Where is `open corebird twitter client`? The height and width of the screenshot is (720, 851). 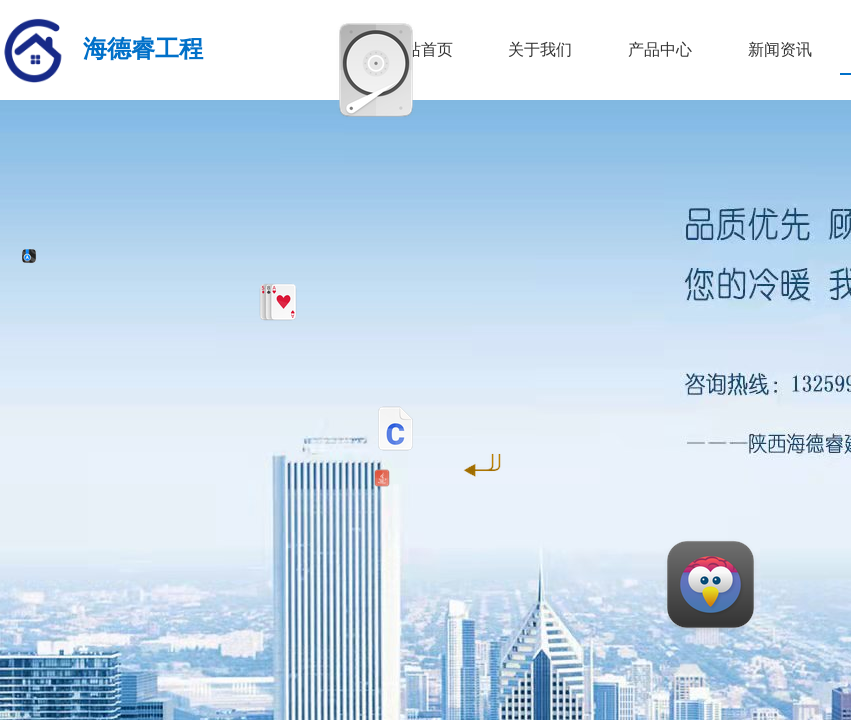 open corebird twitter client is located at coordinates (710, 584).